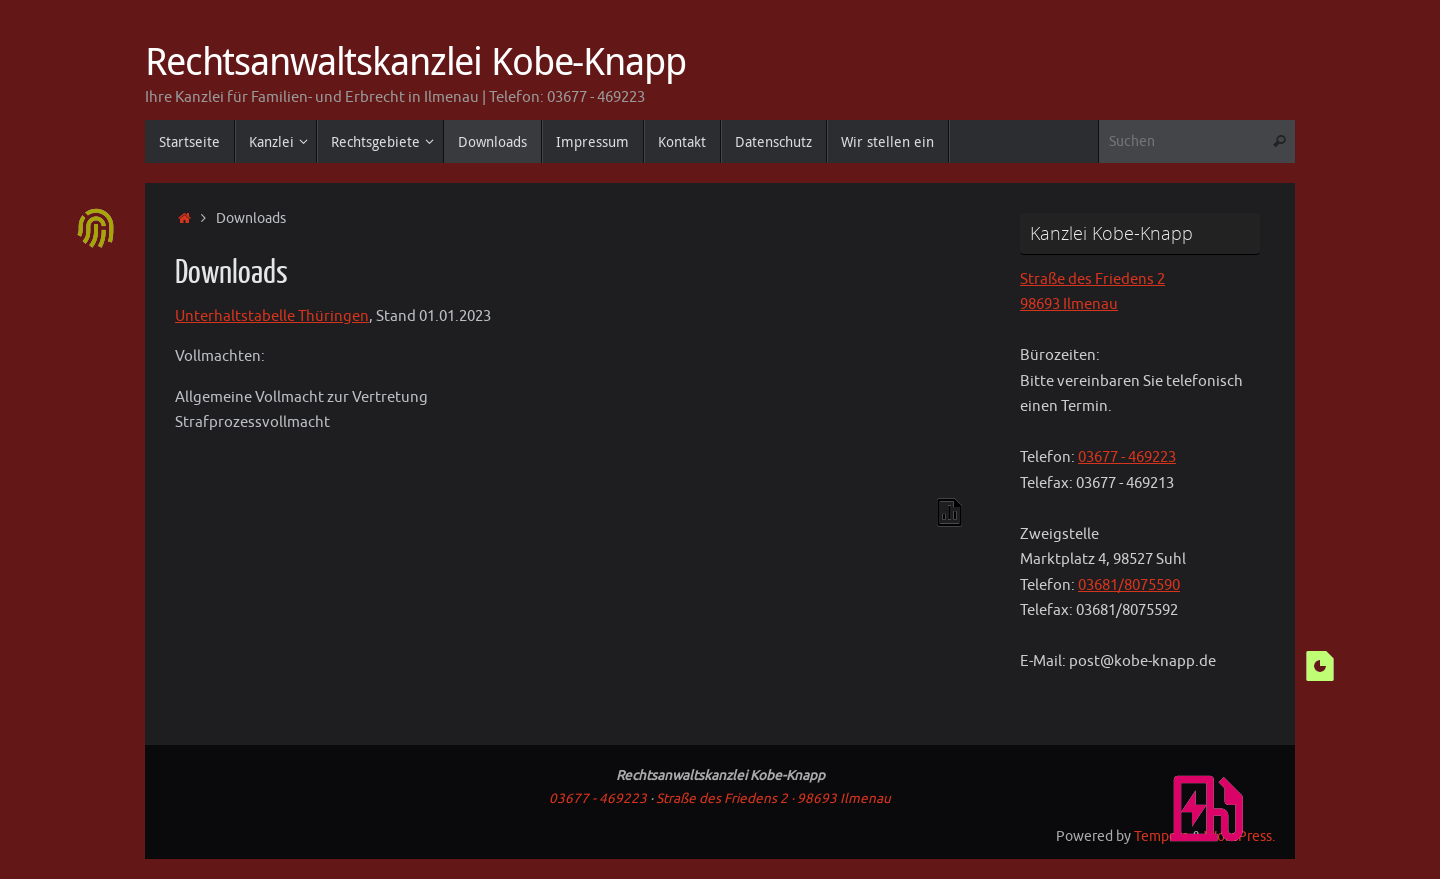 The height and width of the screenshot is (879, 1440). Describe the element at coordinates (96, 228) in the screenshot. I see `authenticate using fingerprint recognition` at that location.